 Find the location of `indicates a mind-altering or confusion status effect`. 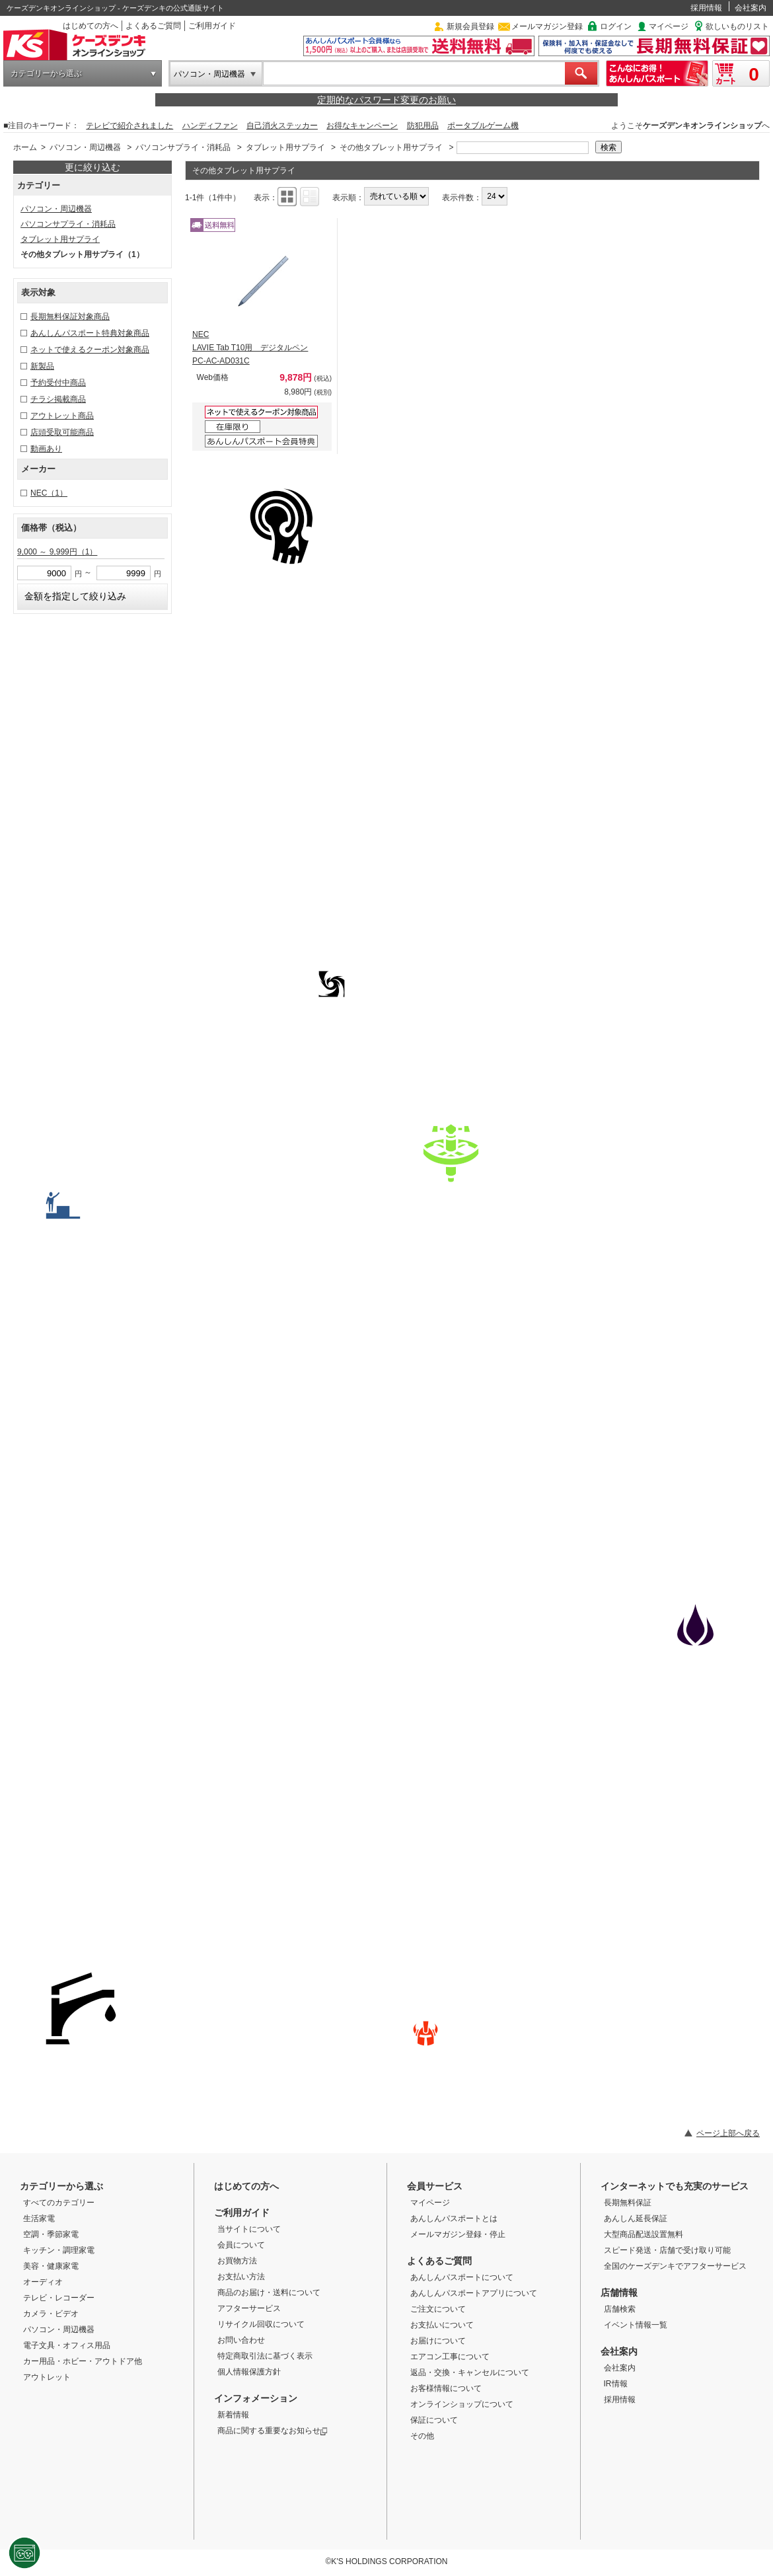

indicates a mind-altering or confusion status effect is located at coordinates (282, 526).